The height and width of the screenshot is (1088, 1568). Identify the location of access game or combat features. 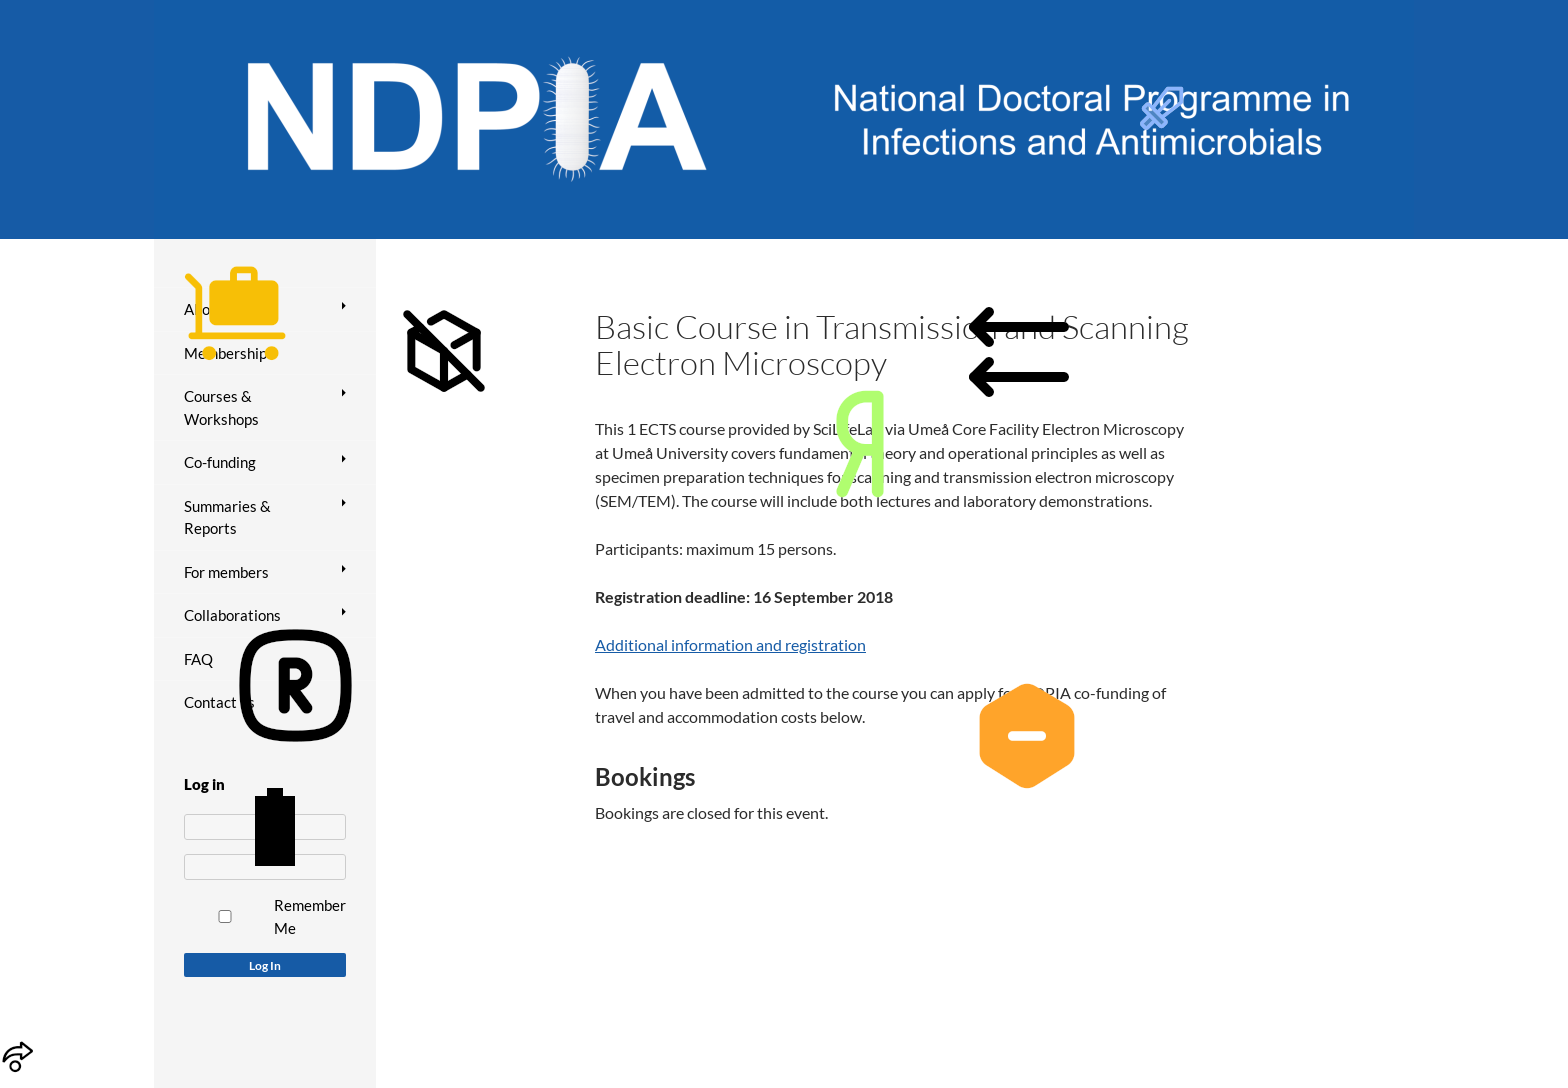
(1162, 107).